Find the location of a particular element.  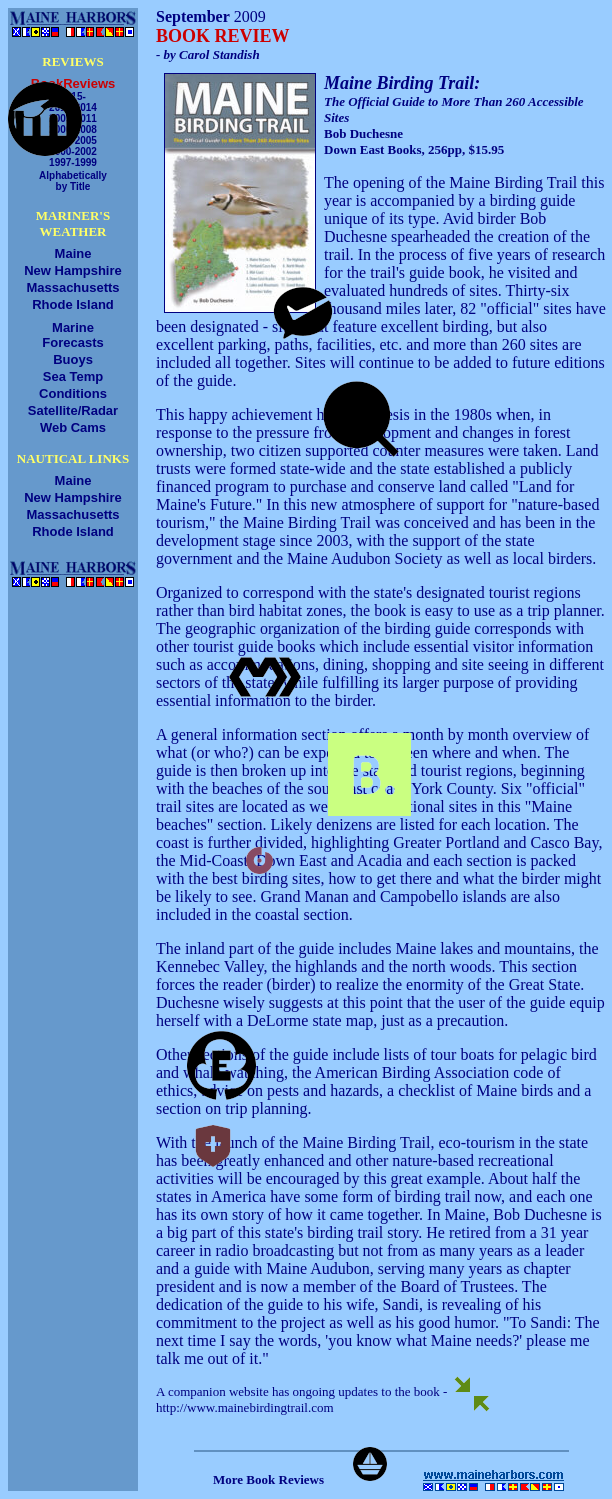

marko javascript framework logo is located at coordinates (265, 677).